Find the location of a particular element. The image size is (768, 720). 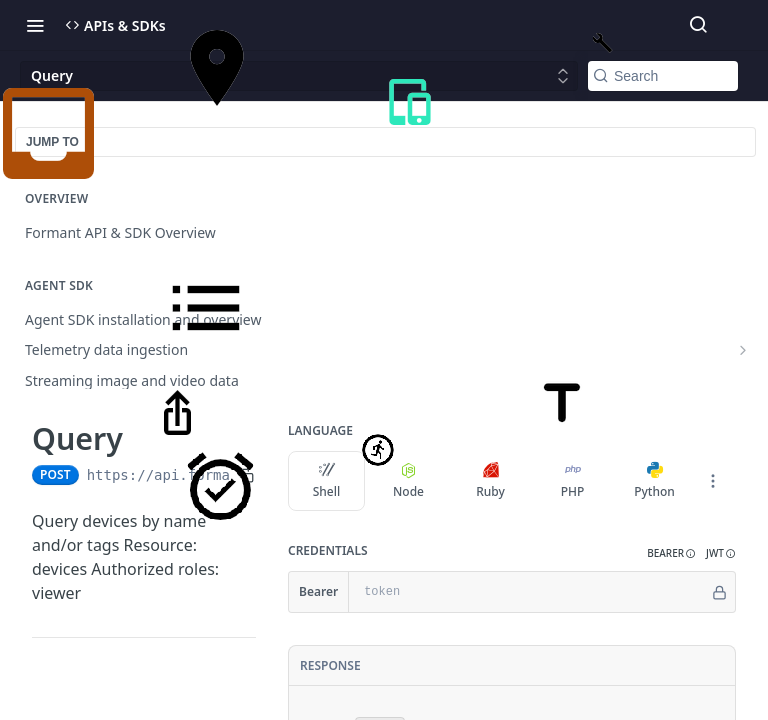

add or edit a title is located at coordinates (562, 404).